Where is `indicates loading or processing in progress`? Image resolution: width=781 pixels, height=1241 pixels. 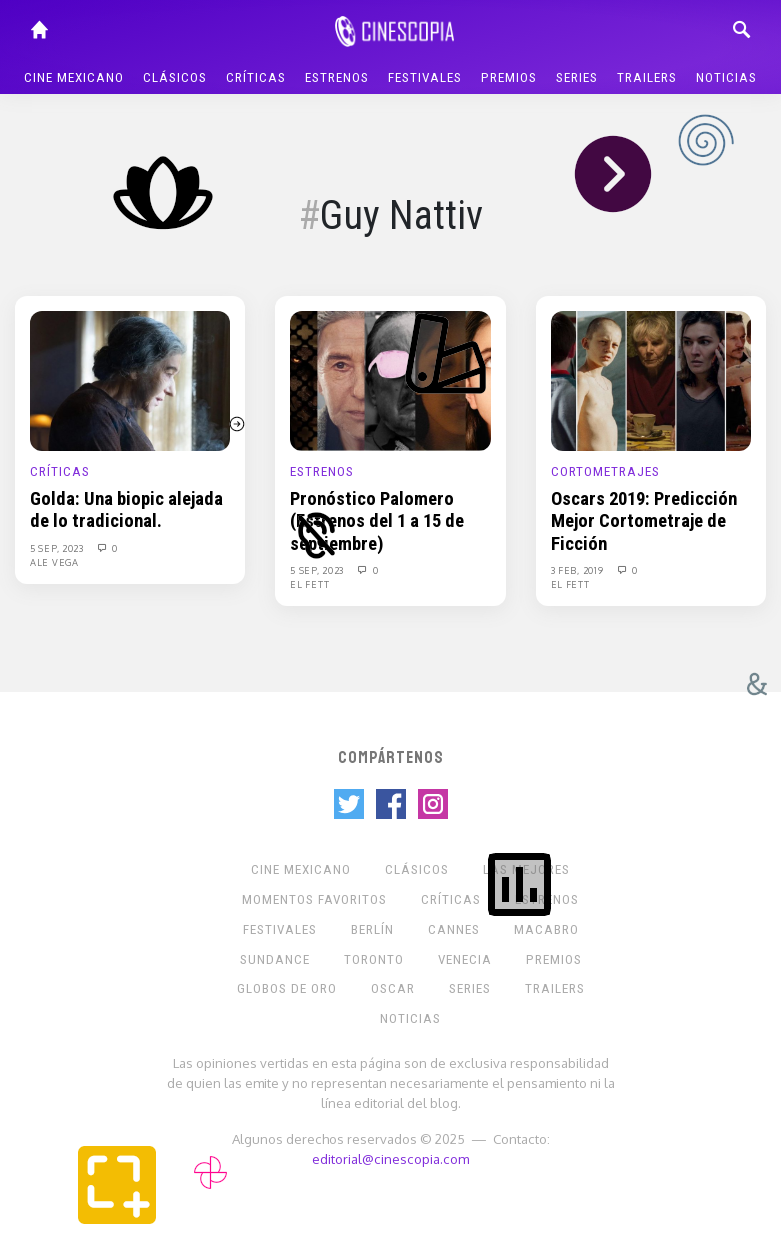
indicates loading or processing in progress is located at coordinates (703, 139).